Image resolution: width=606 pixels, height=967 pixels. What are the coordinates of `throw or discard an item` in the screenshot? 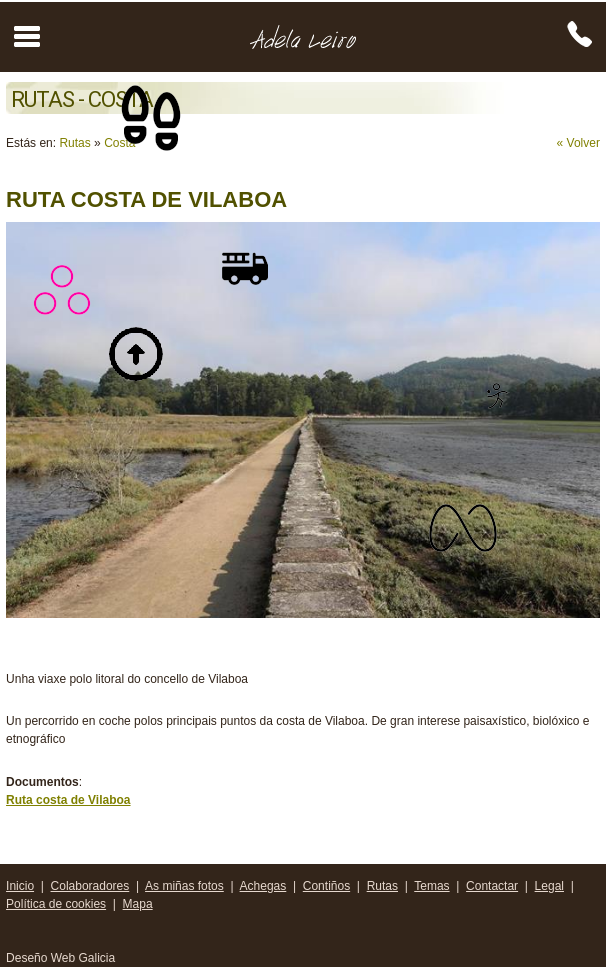 It's located at (496, 395).